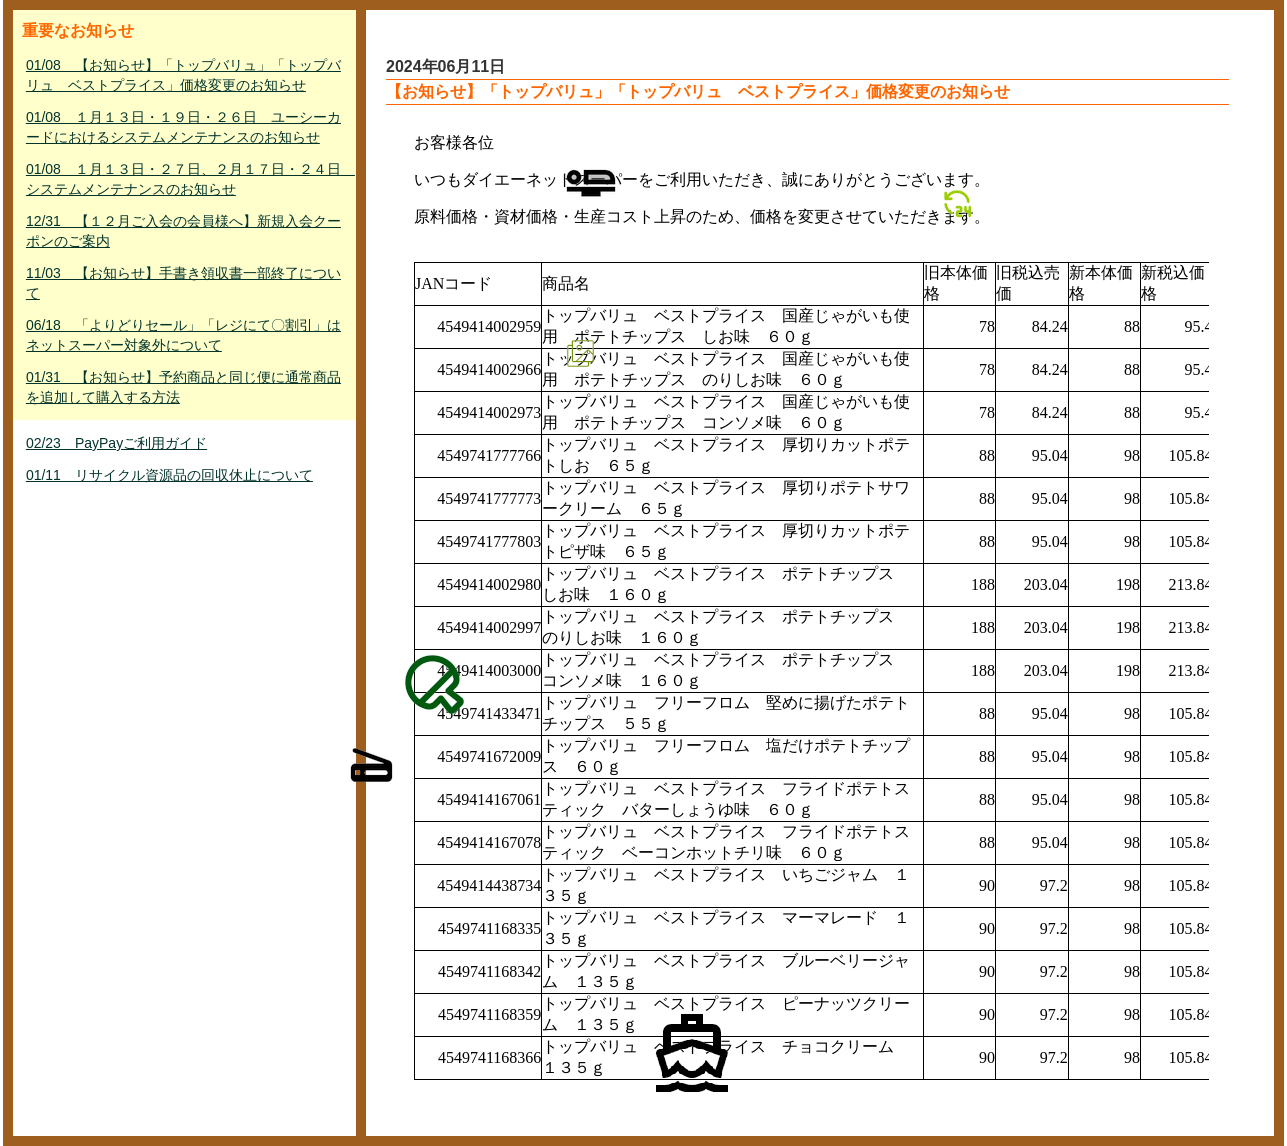  Describe the element at coordinates (692, 1053) in the screenshot. I see `get directions by ferry or boat` at that location.